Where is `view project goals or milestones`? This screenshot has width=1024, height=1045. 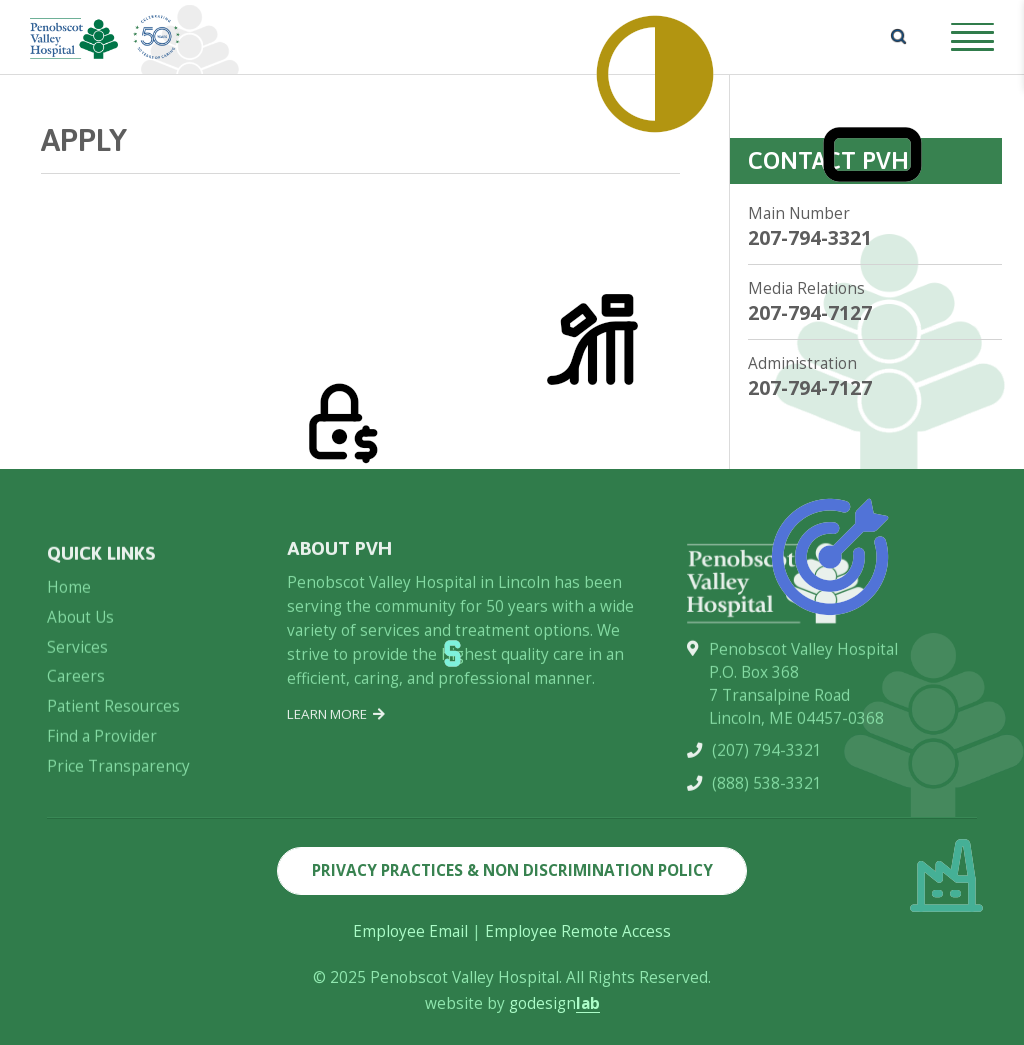
view project goals or milestones is located at coordinates (830, 557).